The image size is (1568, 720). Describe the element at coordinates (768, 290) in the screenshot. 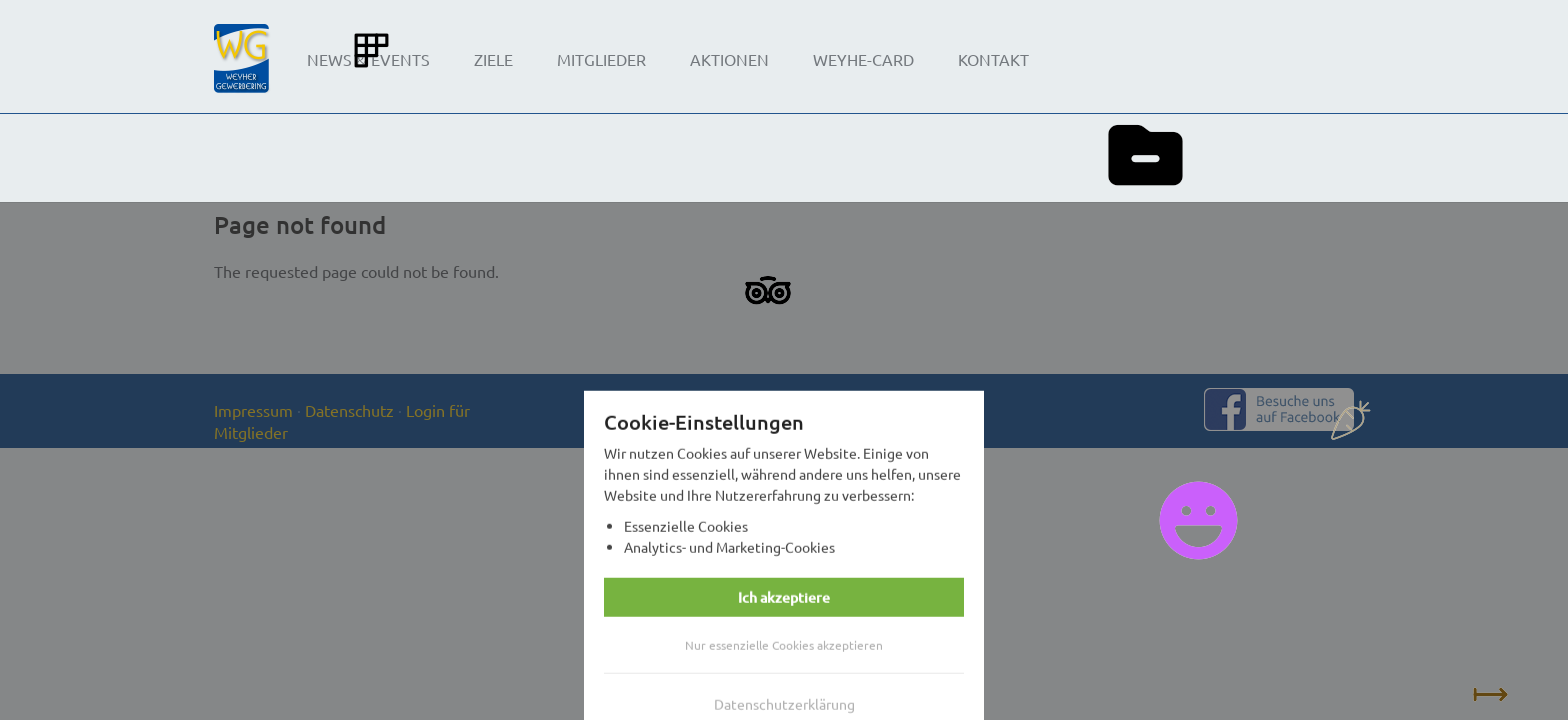

I see `view tripadvisor reviews and ratings` at that location.